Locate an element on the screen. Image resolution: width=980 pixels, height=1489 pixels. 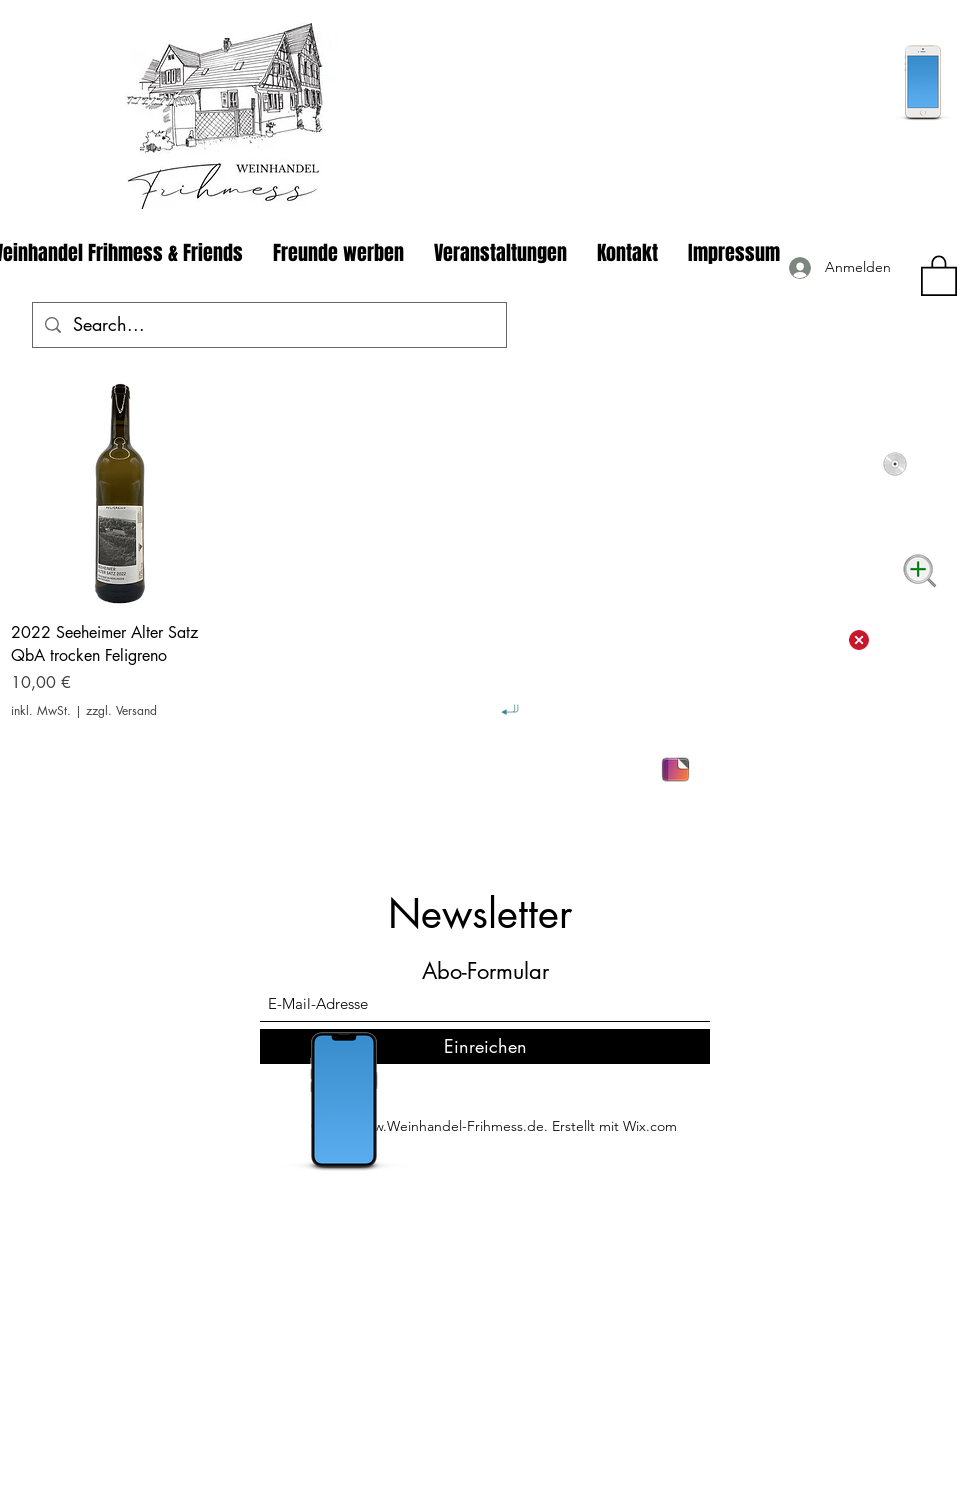
zoom in on content or image is located at coordinates (920, 571).